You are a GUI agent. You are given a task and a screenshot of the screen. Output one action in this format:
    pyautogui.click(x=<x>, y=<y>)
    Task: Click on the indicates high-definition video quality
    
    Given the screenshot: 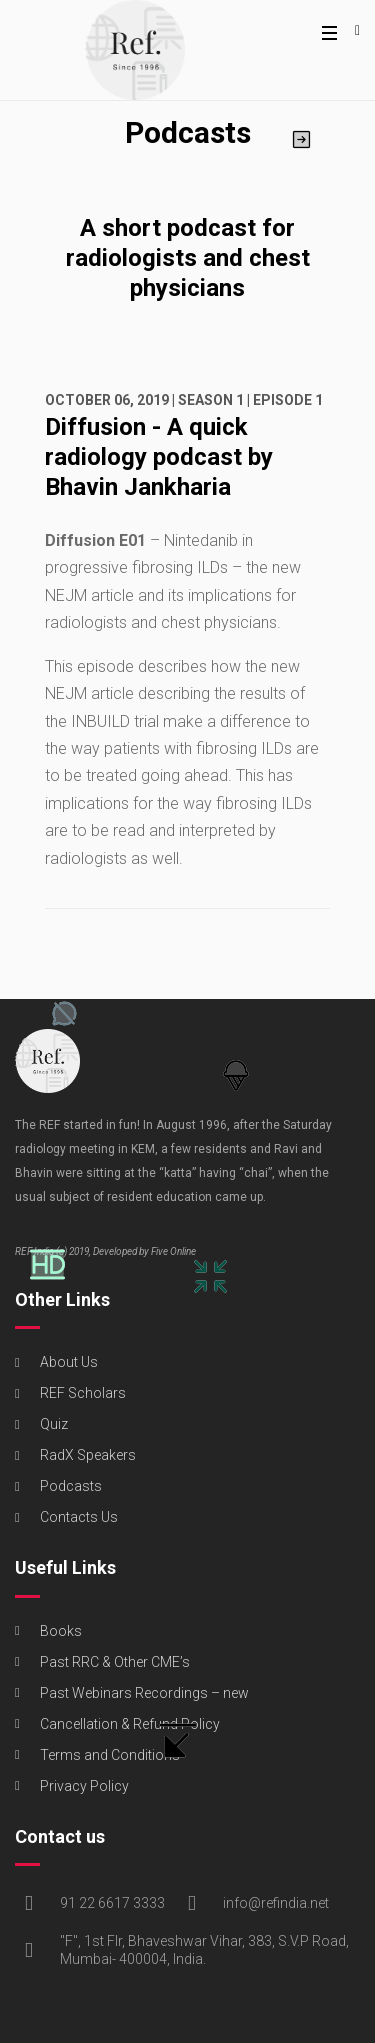 What is the action you would take?
    pyautogui.click(x=47, y=1264)
    